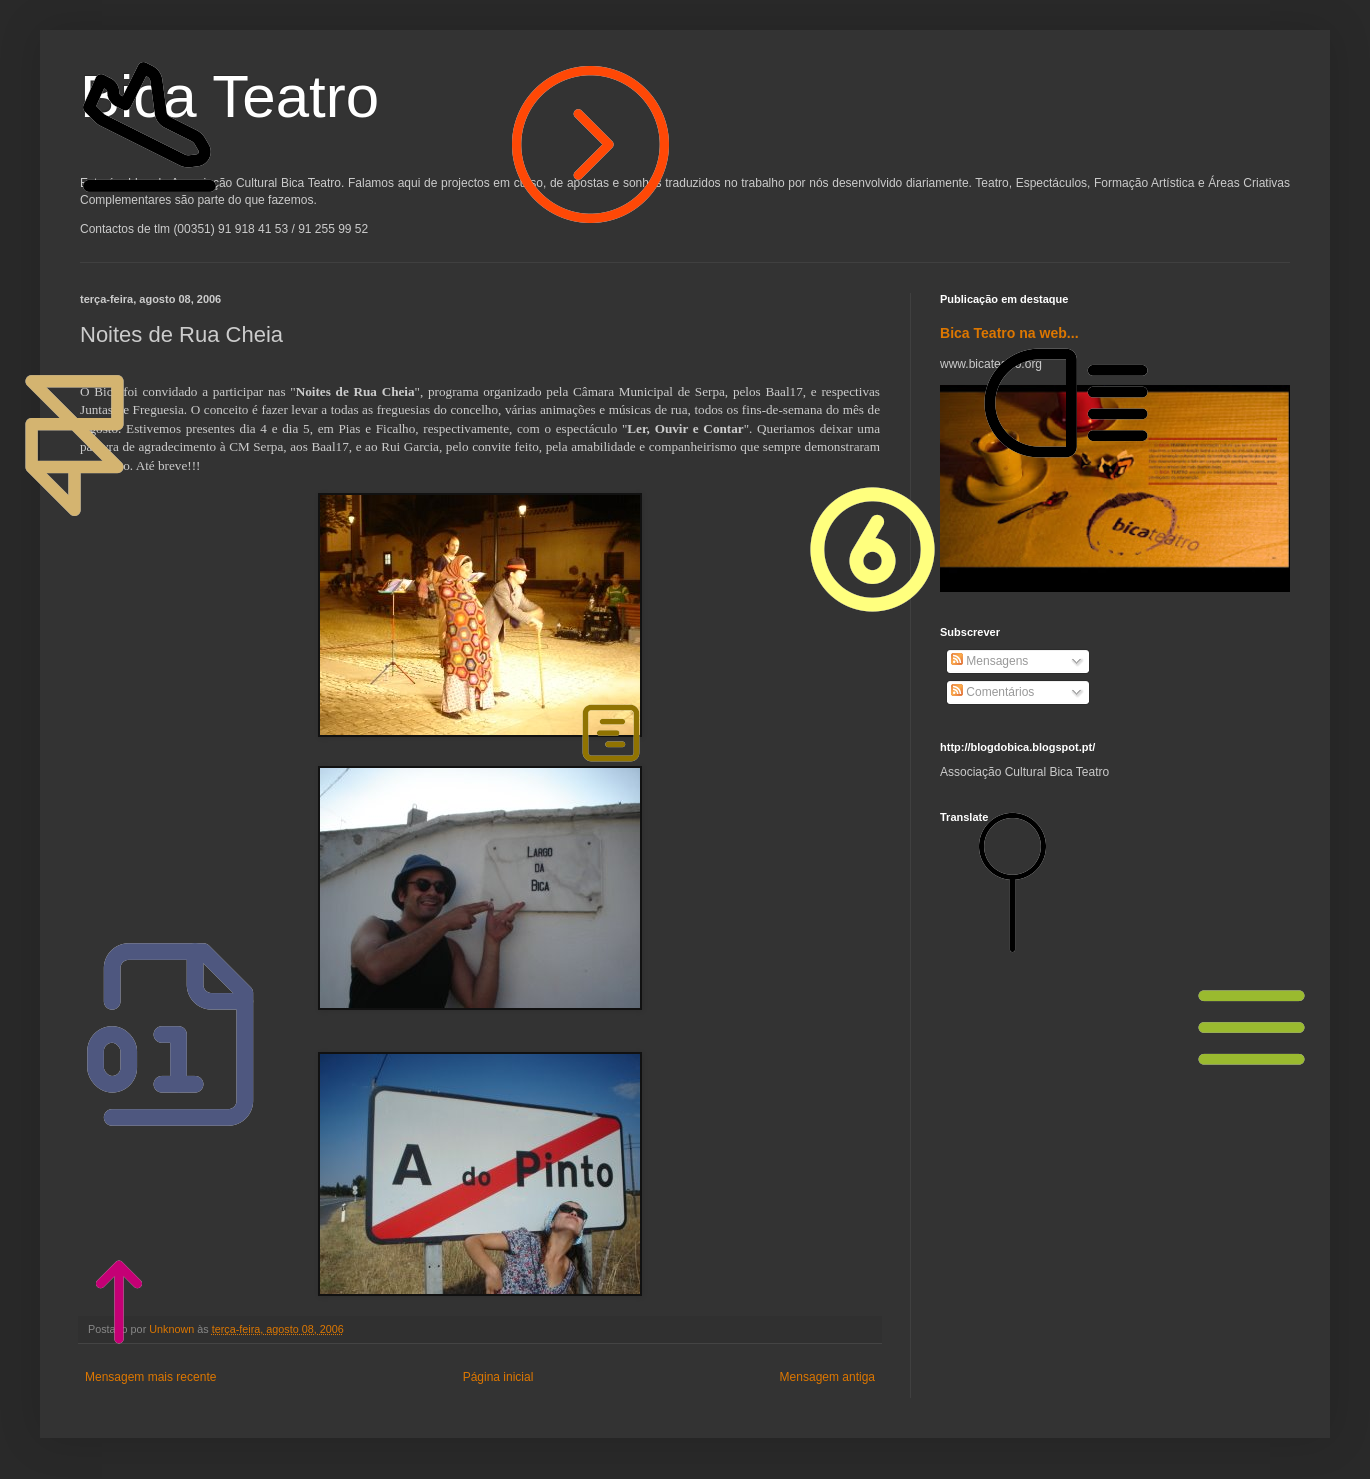 This screenshot has width=1370, height=1479. Describe the element at coordinates (119, 1302) in the screenshot. I see `scroll to top of page` at that location.